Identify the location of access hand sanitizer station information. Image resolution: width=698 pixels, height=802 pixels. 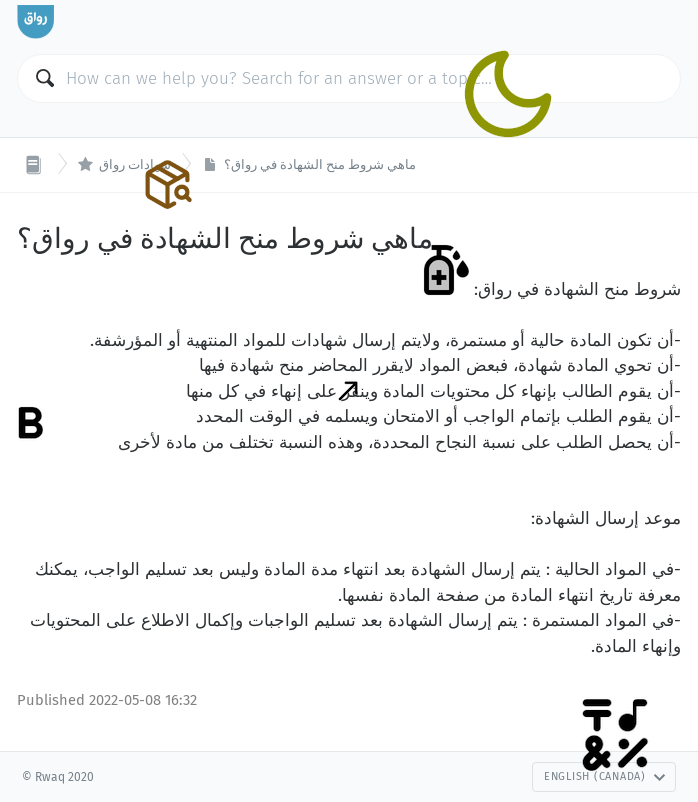
(444, 270).